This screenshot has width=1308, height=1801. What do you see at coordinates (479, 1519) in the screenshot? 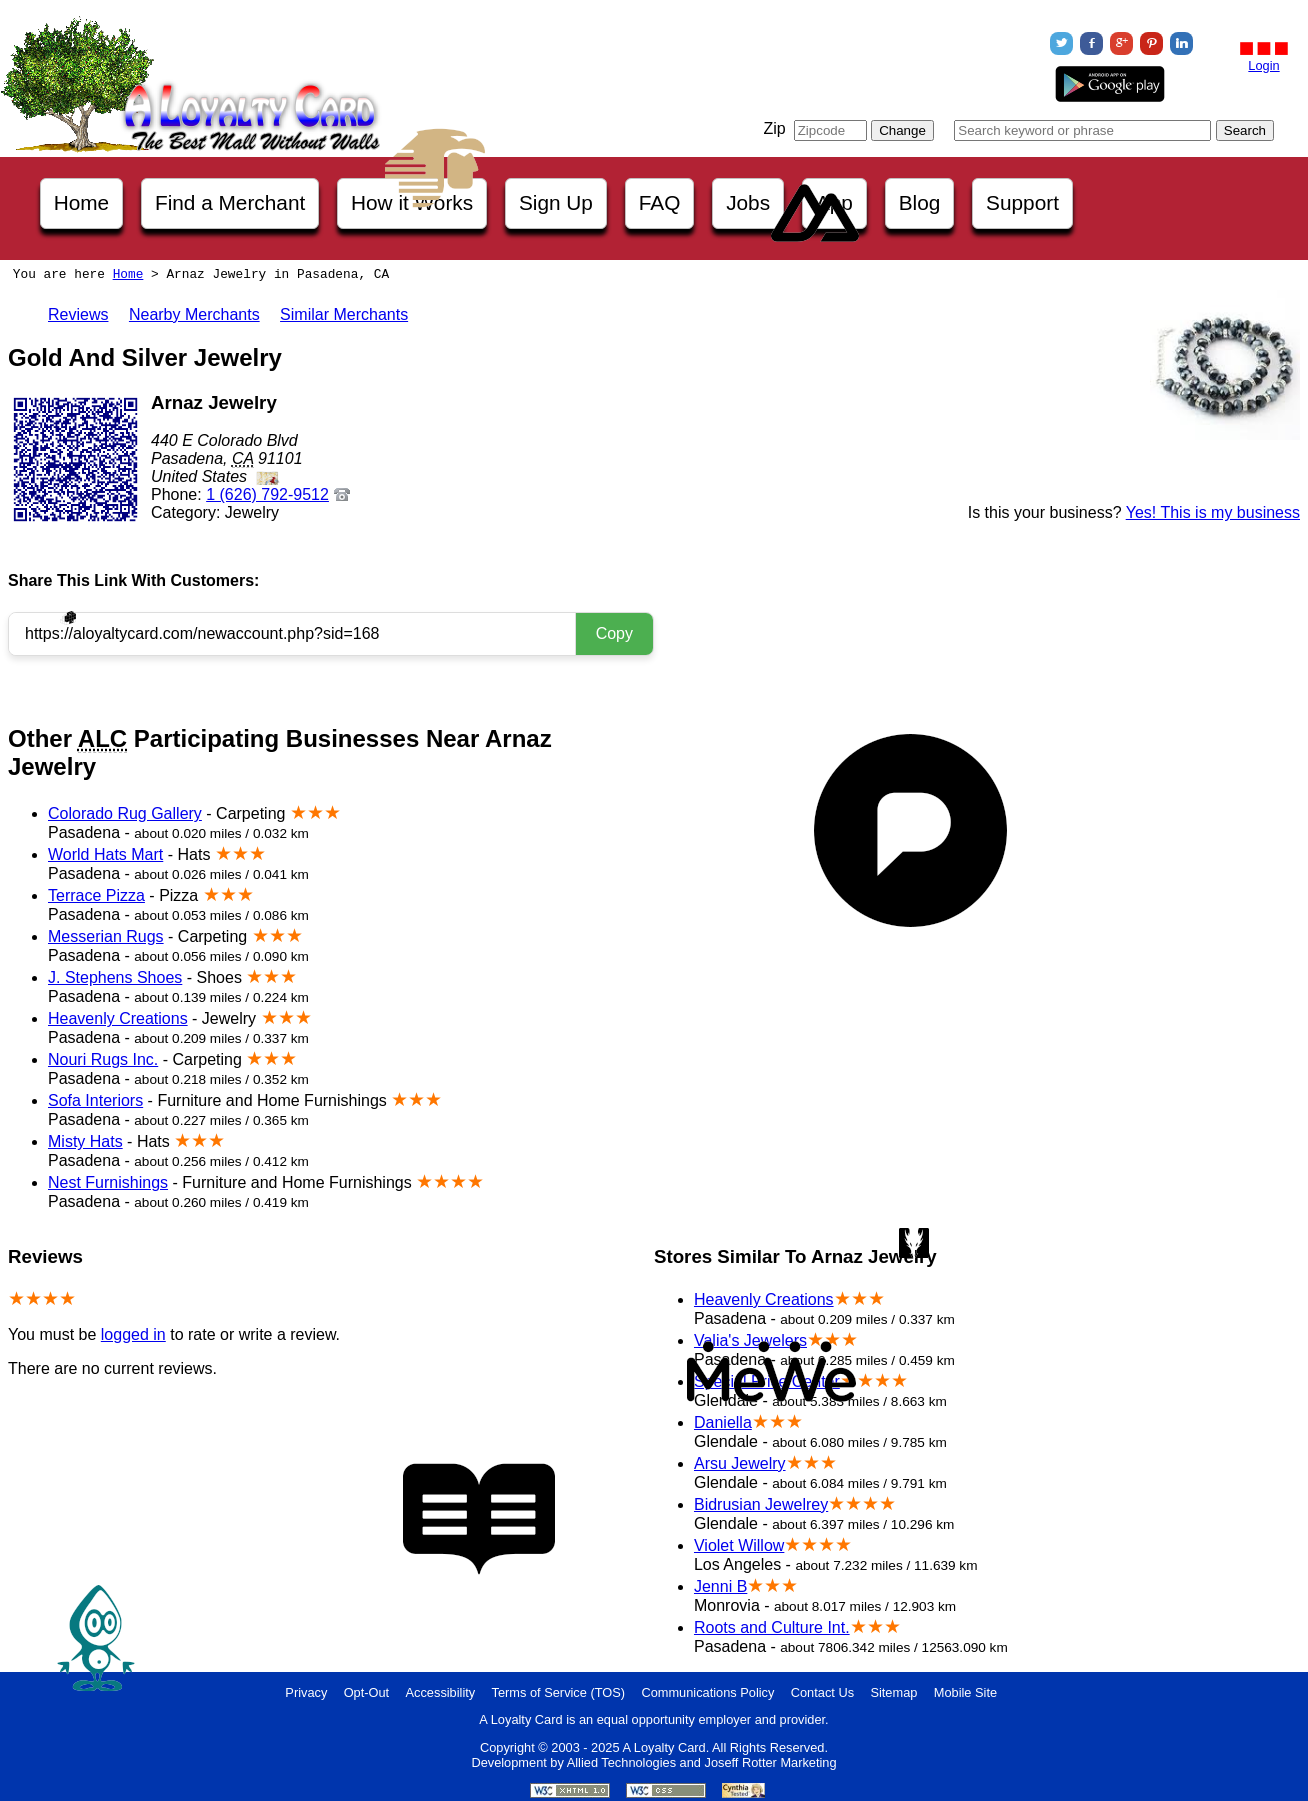
I see `visit readme documentation platform` at bounding box center [479, 1519].